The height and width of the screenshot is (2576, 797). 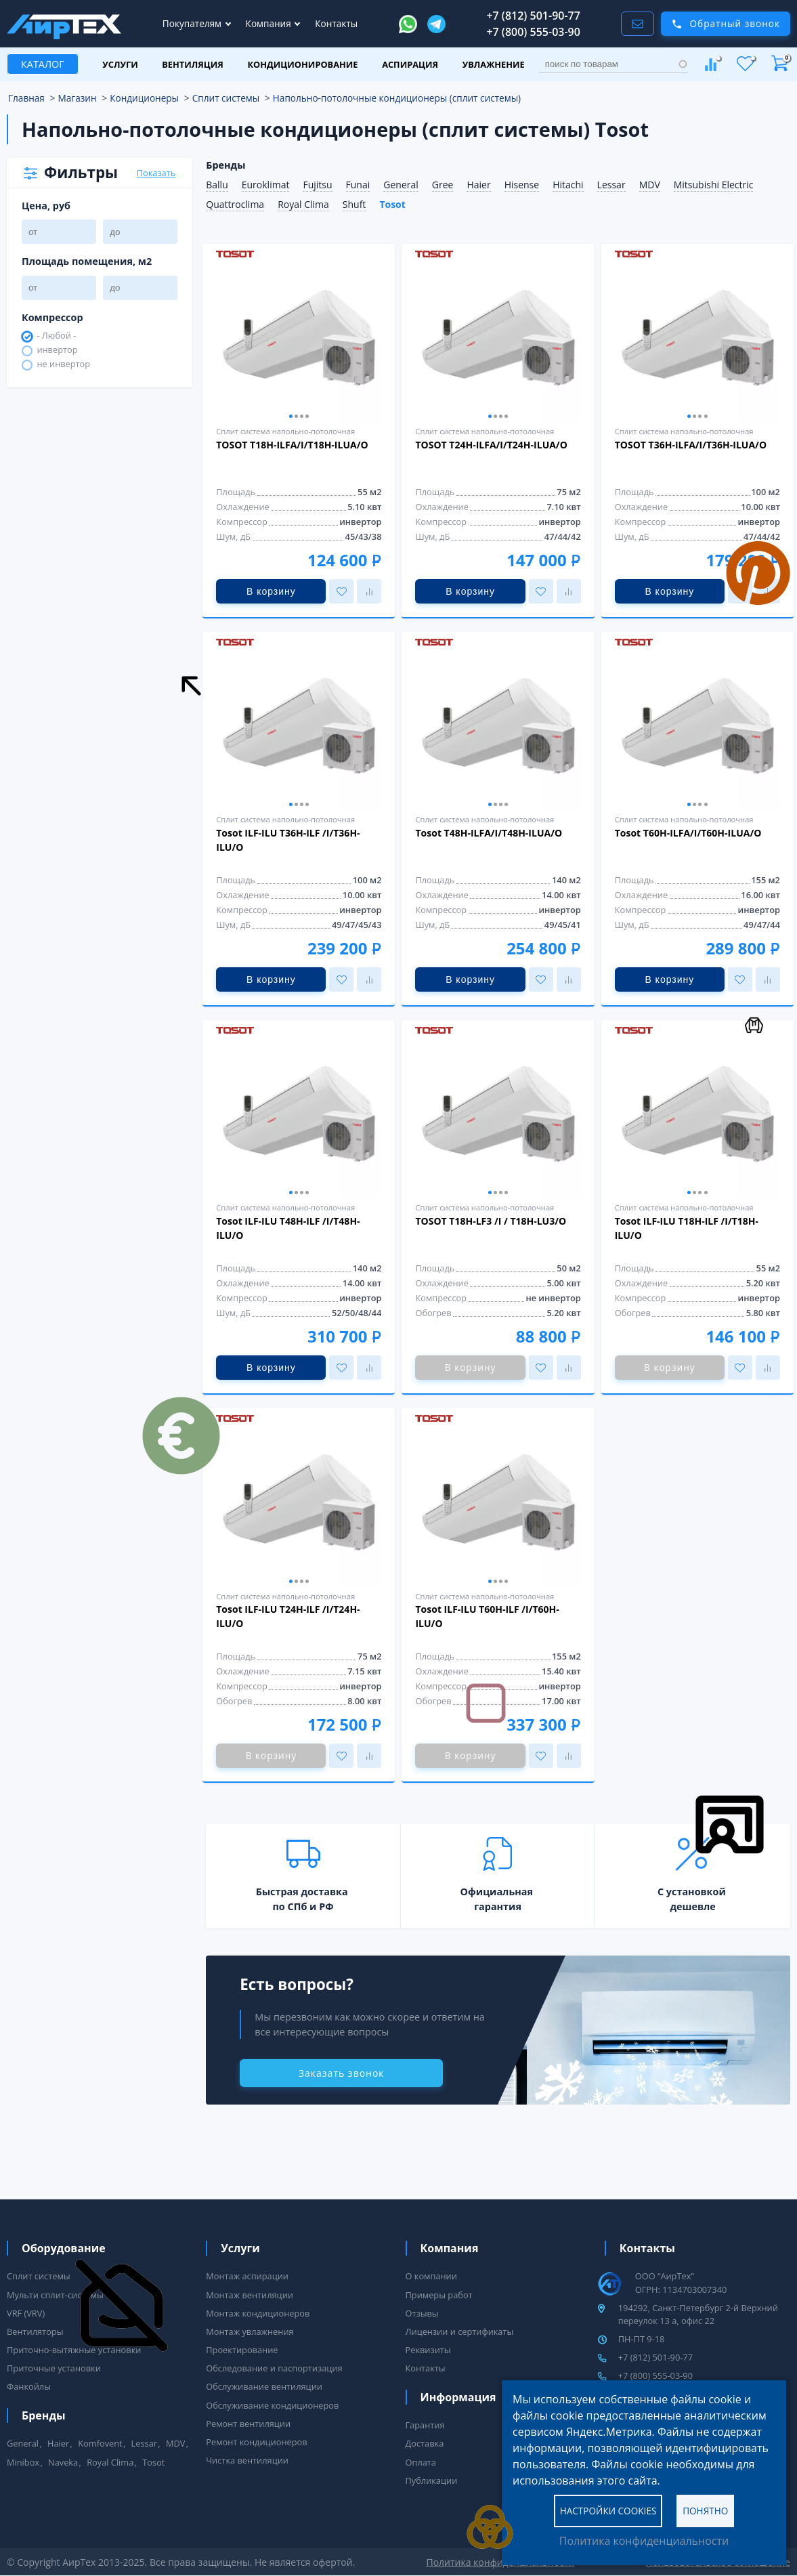 What do you see at coordinates (181, 1435) in the screenshot?
I see `view balance in euros` at bounding box center [181, 1435].